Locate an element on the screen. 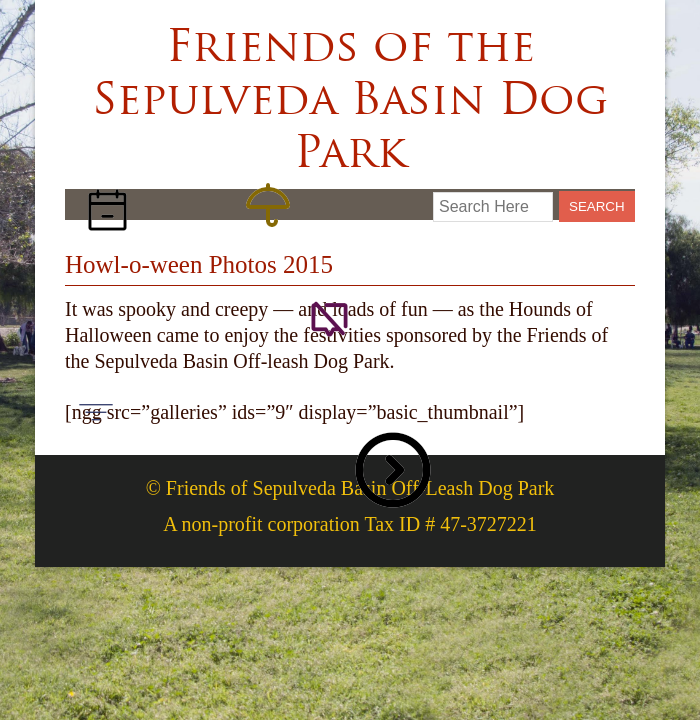 This screenshot has height=720, width=700. mute or disable chat notifications is located at coordinates (329, 318).